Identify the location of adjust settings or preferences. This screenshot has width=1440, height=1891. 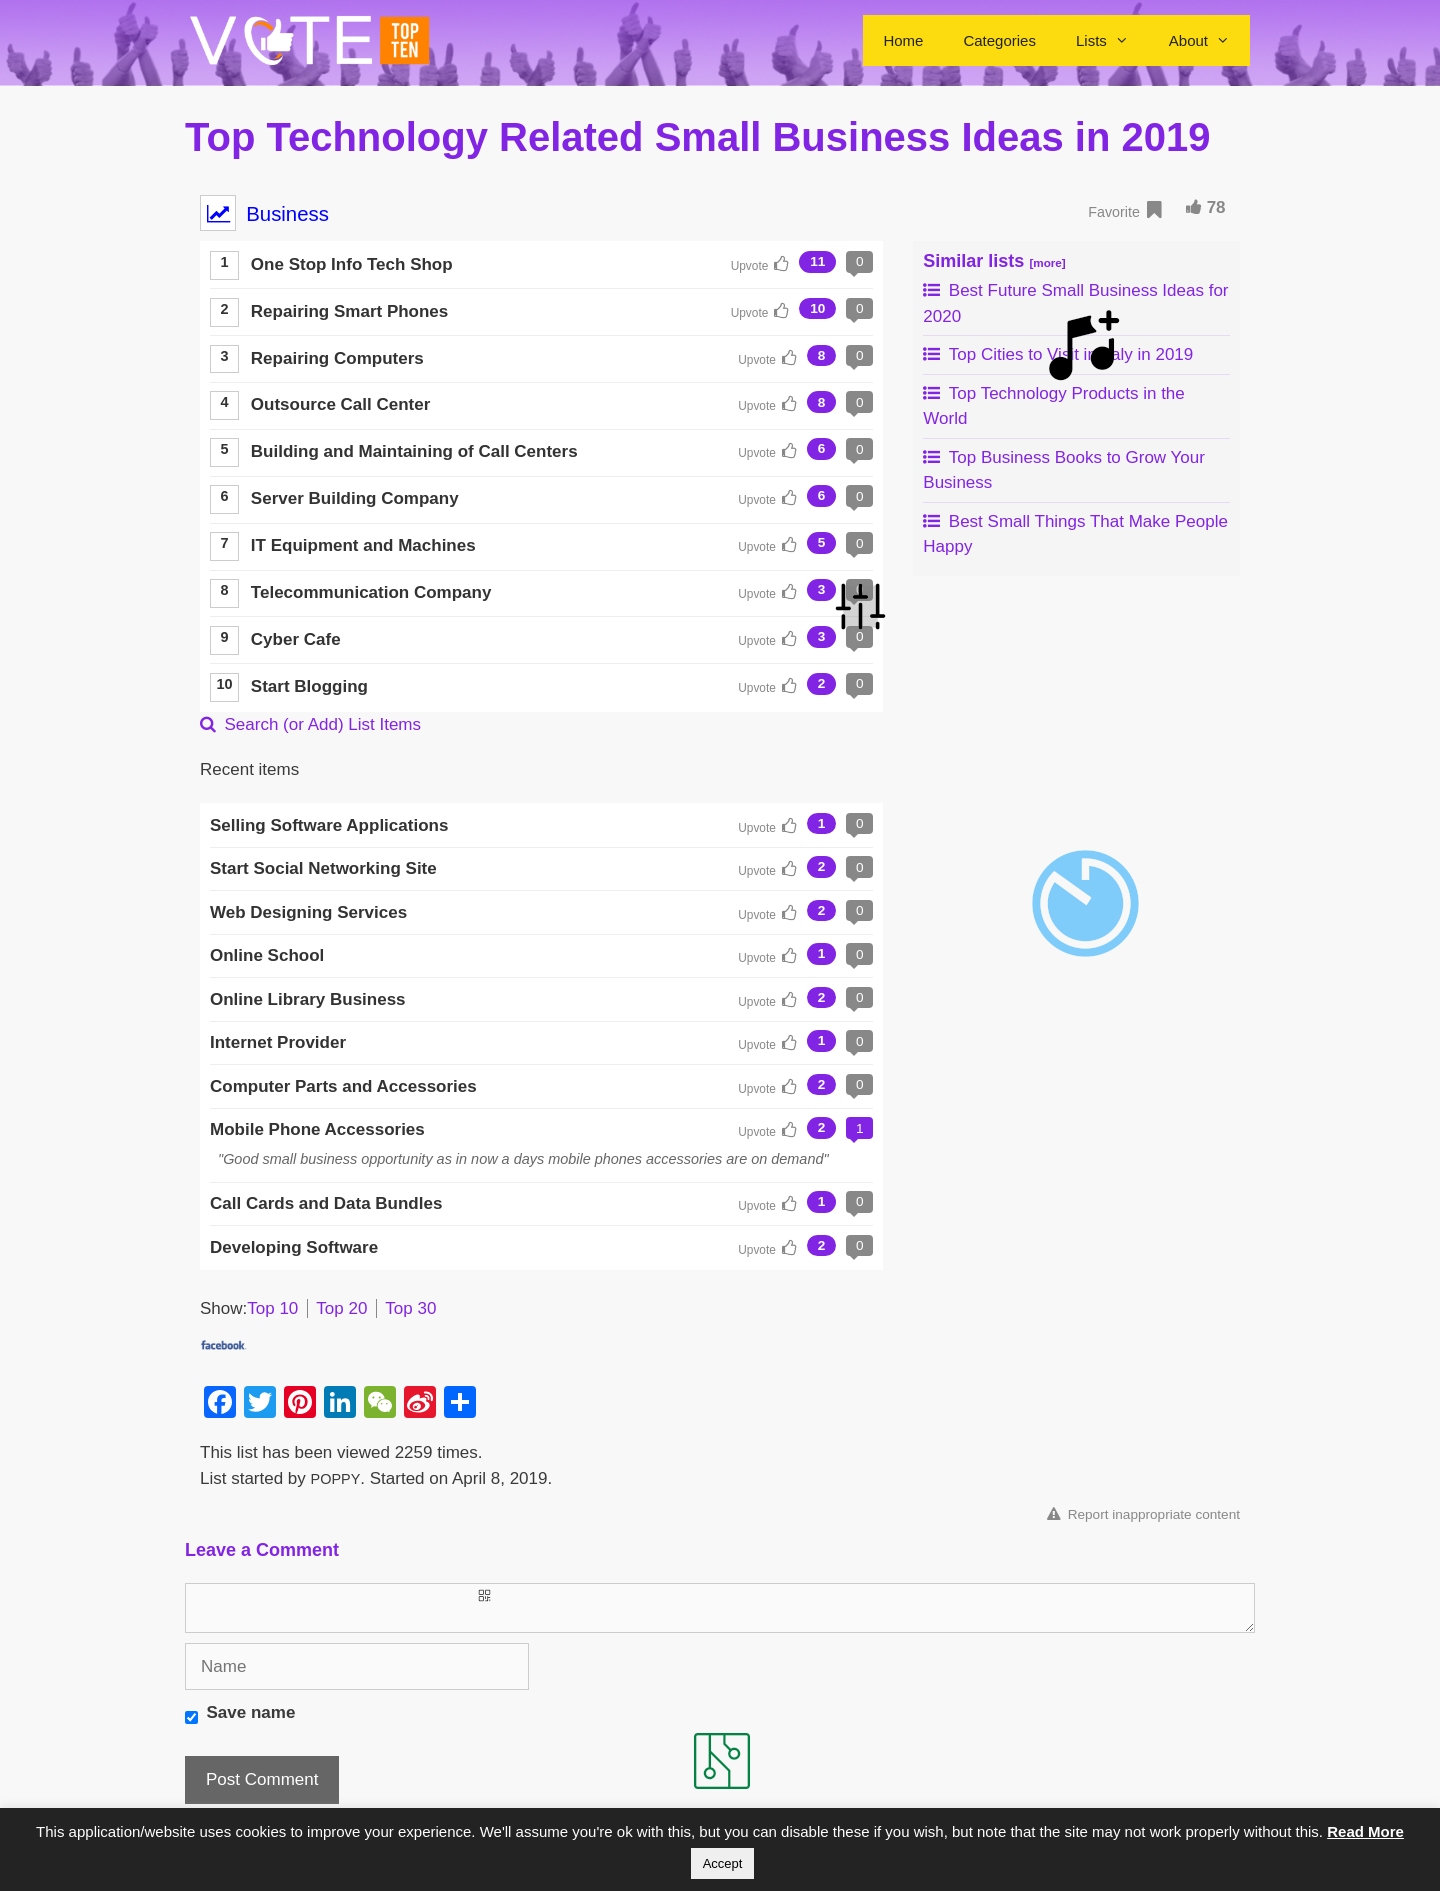
(860, 606).